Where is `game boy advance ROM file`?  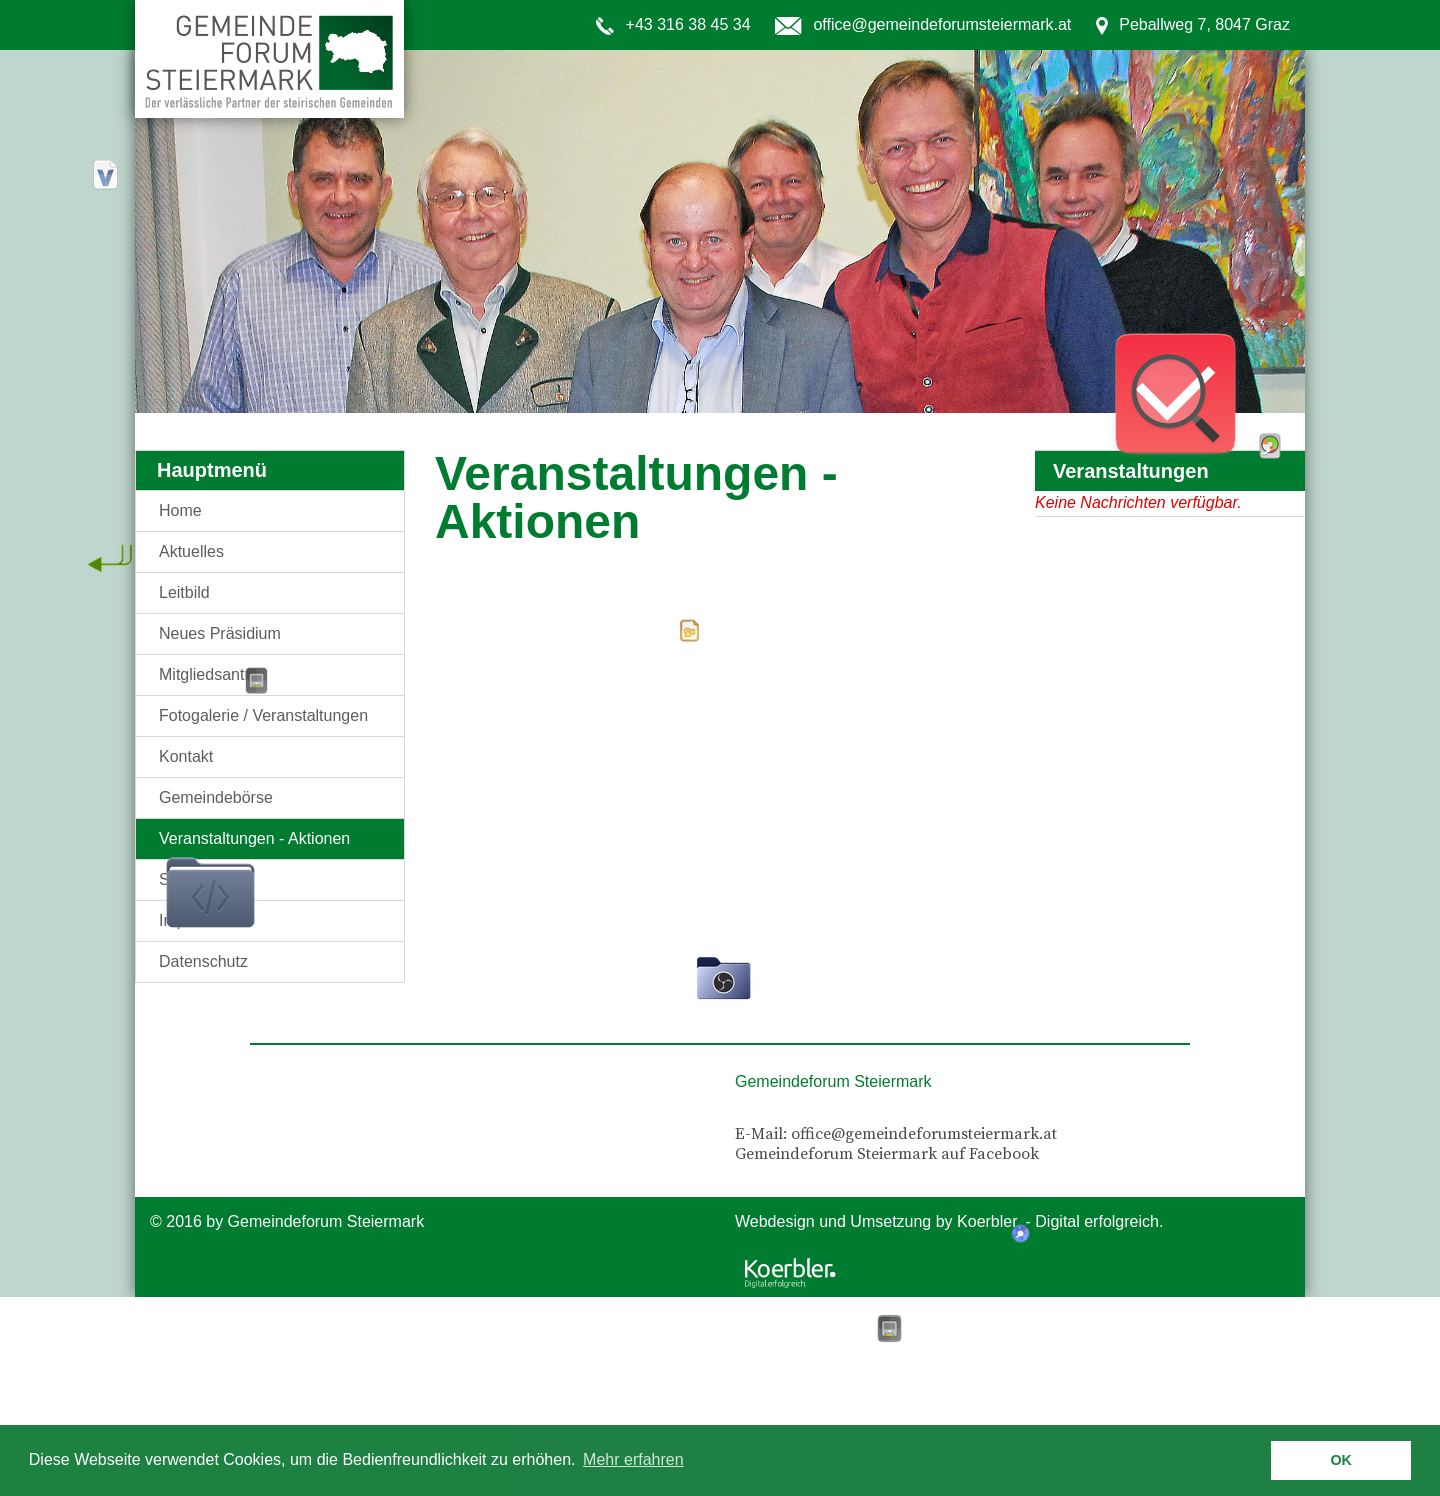 game boy advance ROM file is located at coordinates (256, 680).